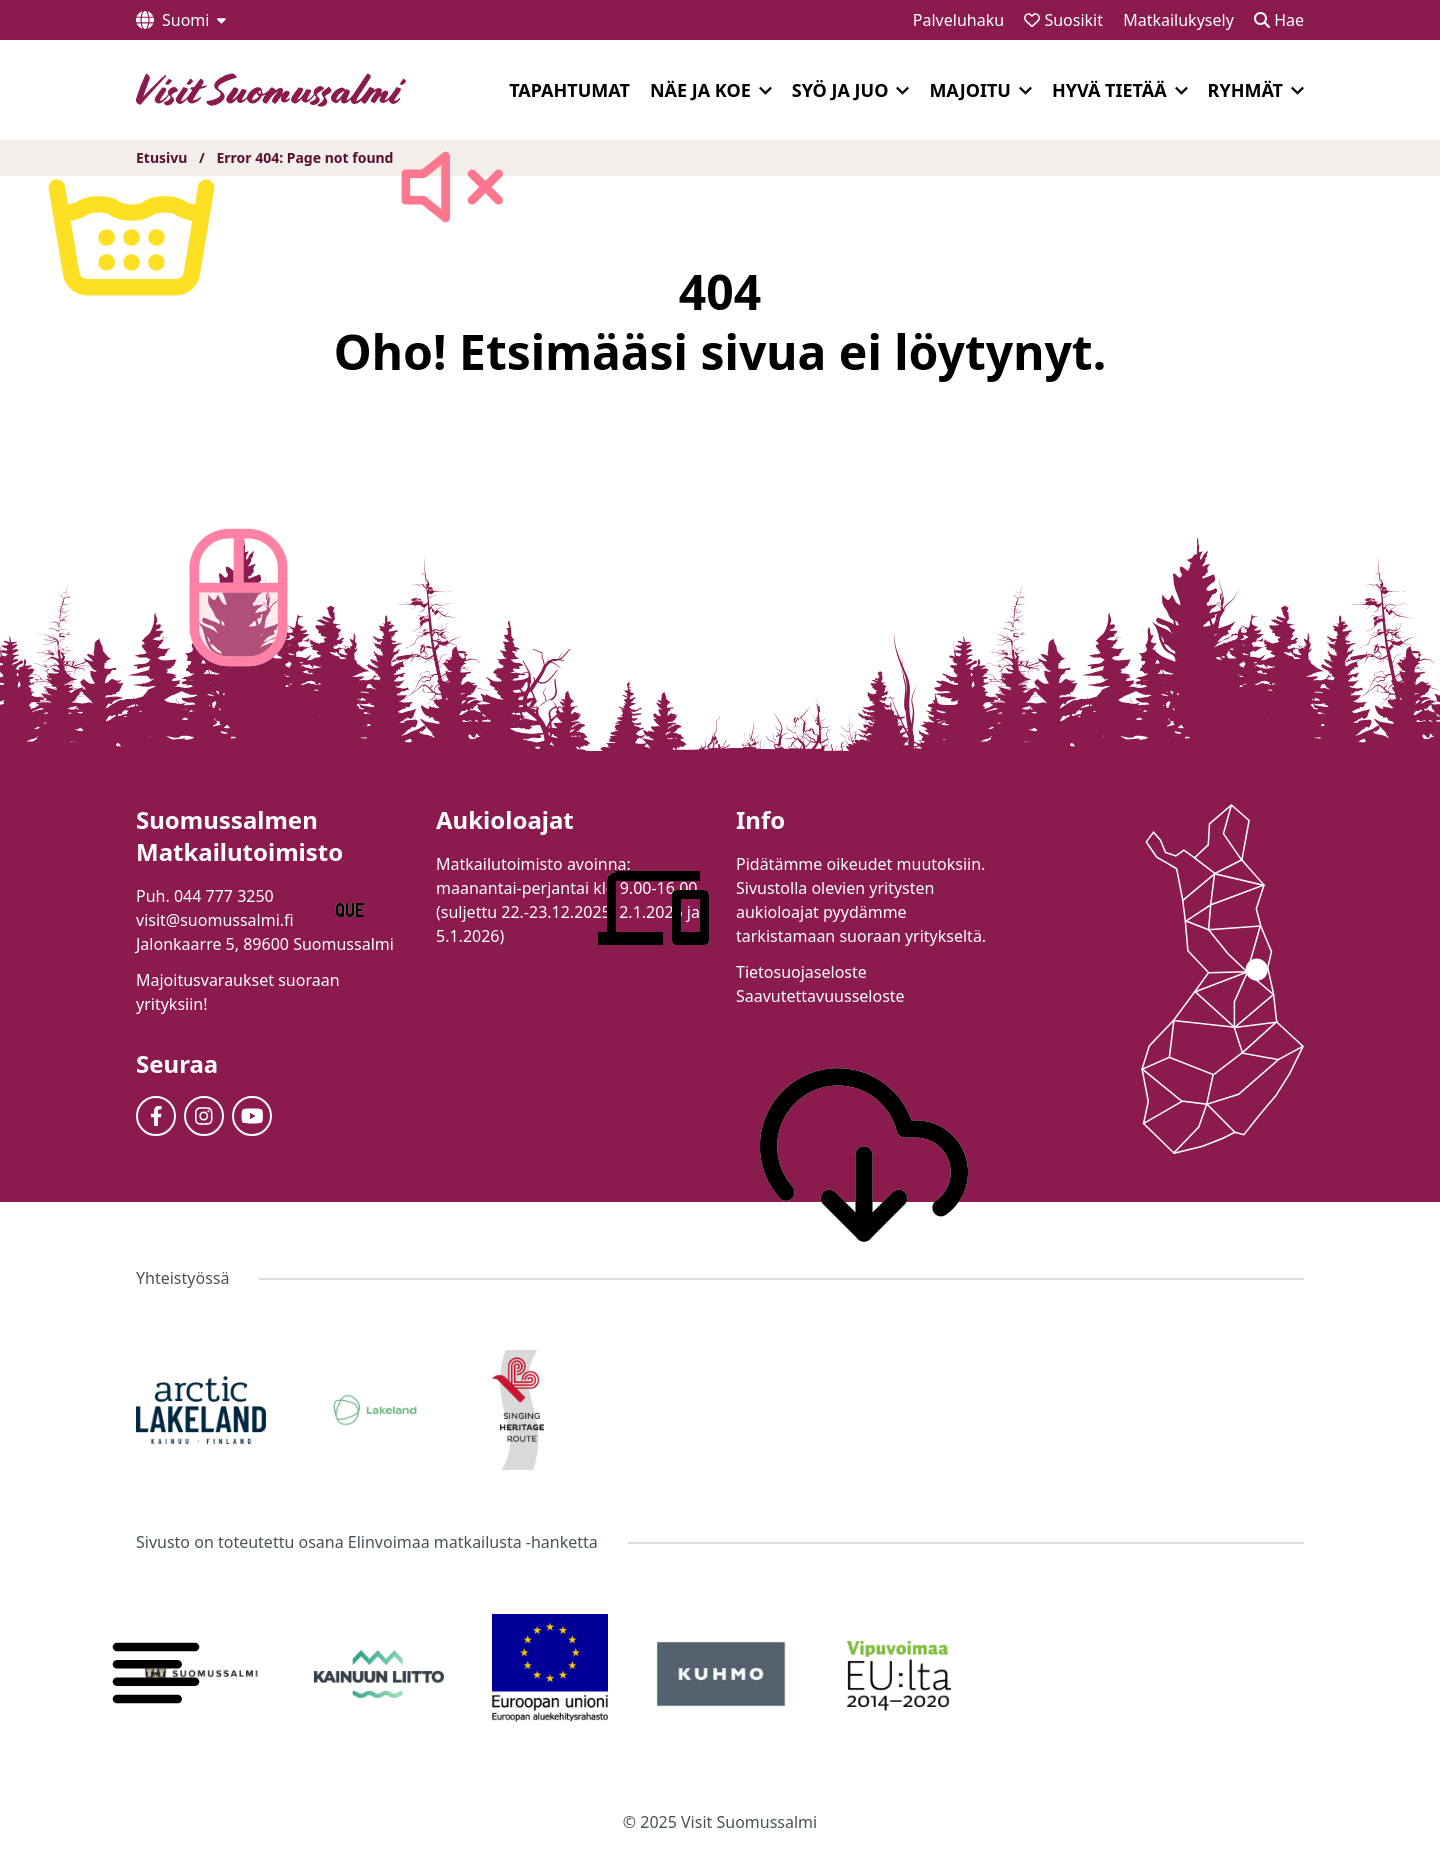 This screenshot has width=1440, height=1858. I want to click on download file from cloud storage, so click(864, 1155).